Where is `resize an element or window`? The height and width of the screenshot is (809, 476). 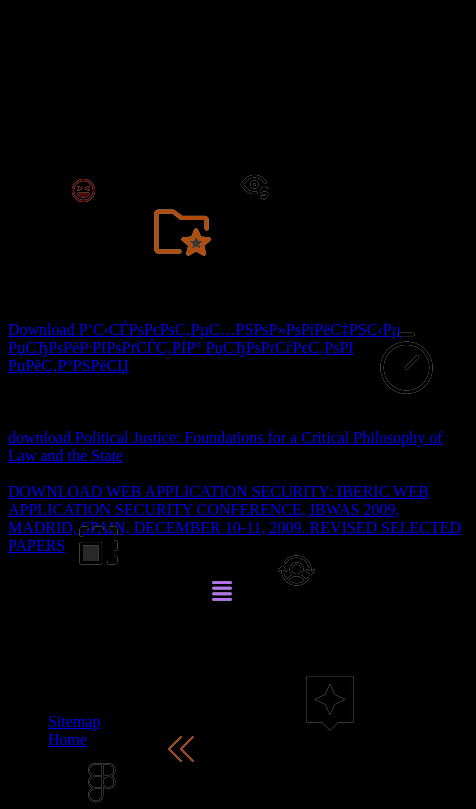
resize an element or window is located at coordinates (98, 545).